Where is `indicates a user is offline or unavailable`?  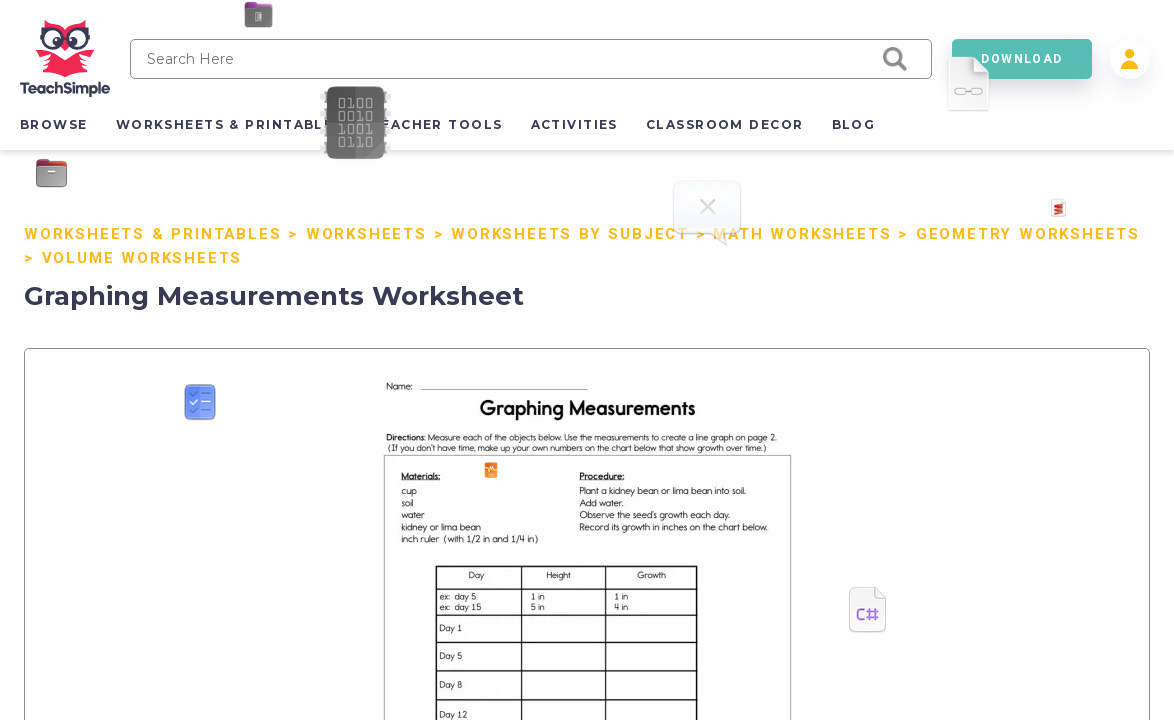 indicates a user is offline or unavailable is located at coordinates (707, 212).